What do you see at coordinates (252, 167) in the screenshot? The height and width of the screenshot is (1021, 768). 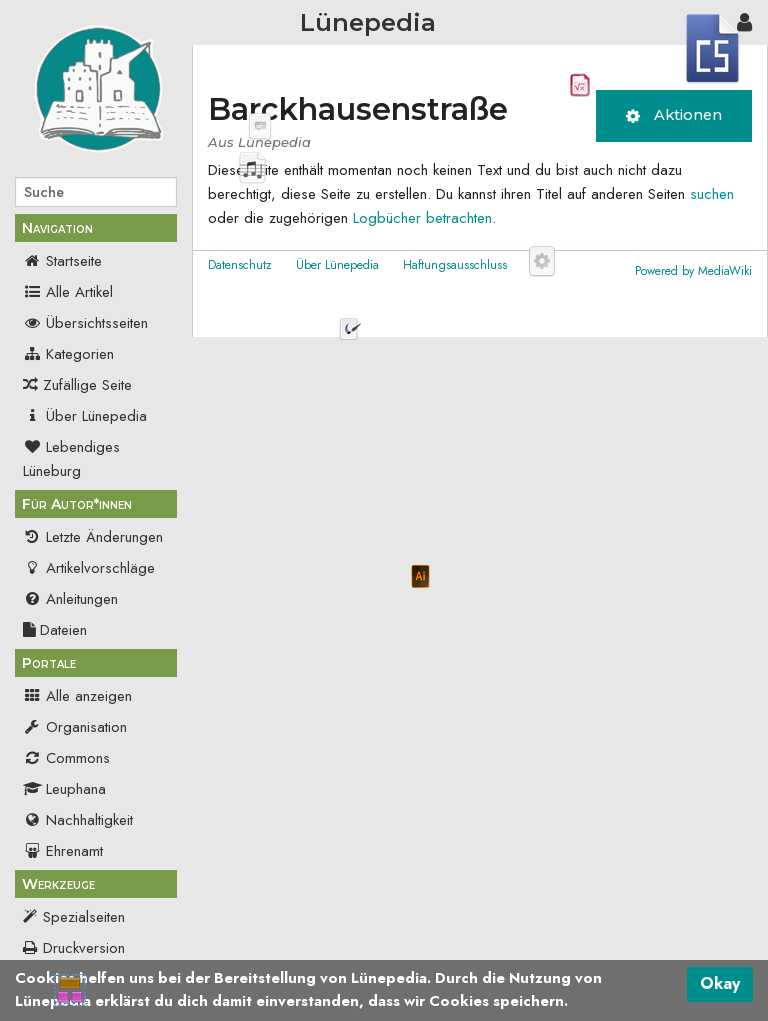 I see `an eMelody ringtone file` at bounding box center [252, 167].